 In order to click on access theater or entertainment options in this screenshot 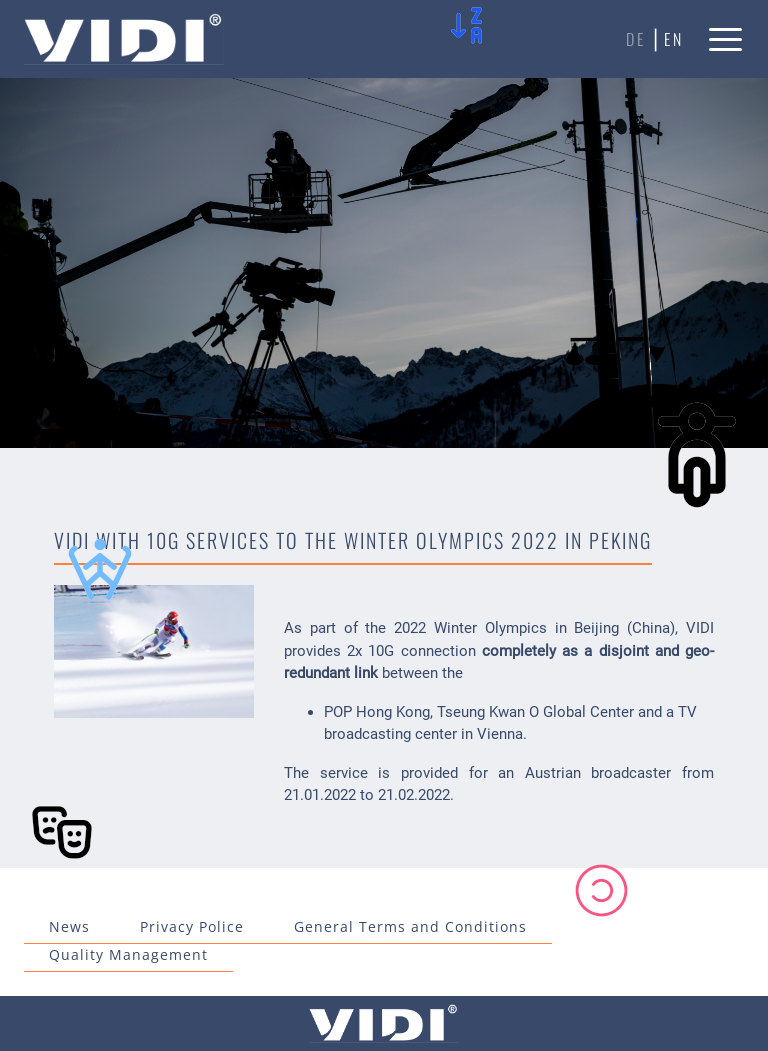, I will do `click(62, 831)`.